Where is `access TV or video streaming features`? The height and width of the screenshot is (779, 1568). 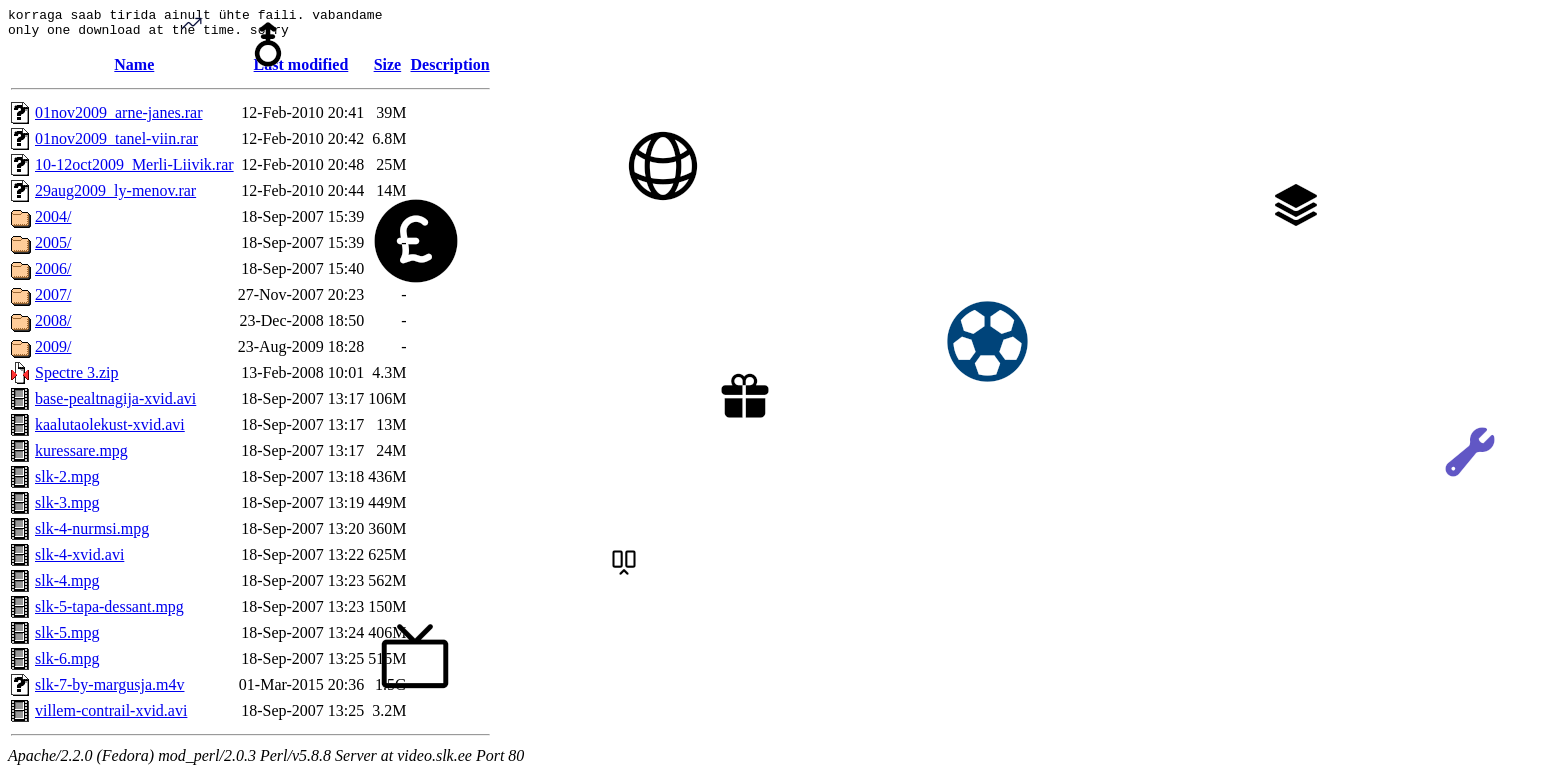
access TV or video streaming features is located at coordinates (415, 660).